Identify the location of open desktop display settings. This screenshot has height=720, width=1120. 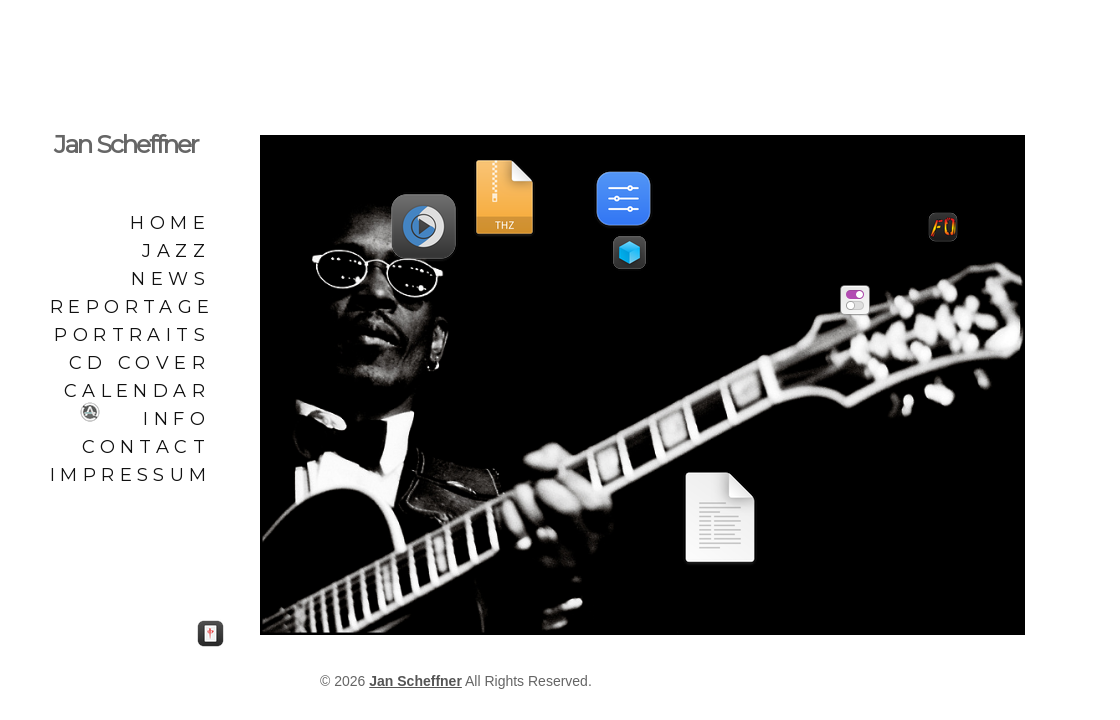
(623, 199).